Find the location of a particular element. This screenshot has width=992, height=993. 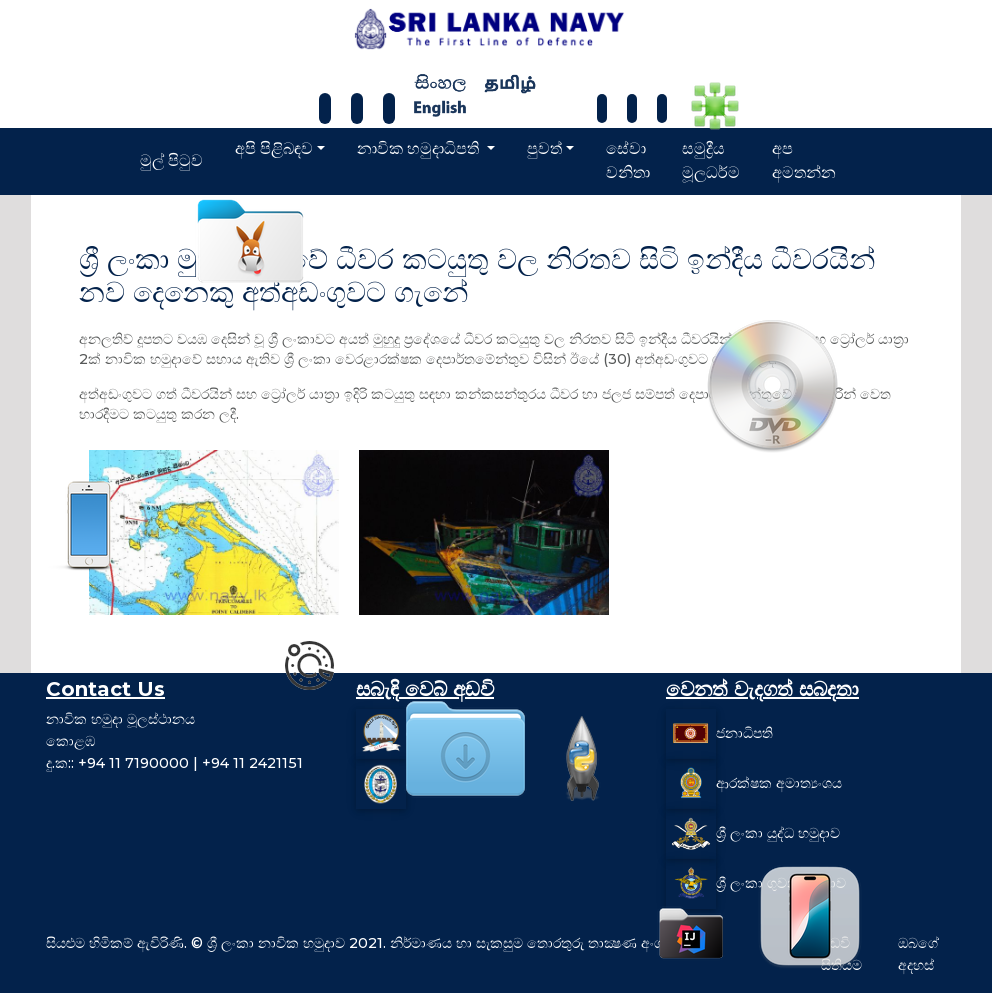

launch python interpreter application is located at coordinates (582, 758).